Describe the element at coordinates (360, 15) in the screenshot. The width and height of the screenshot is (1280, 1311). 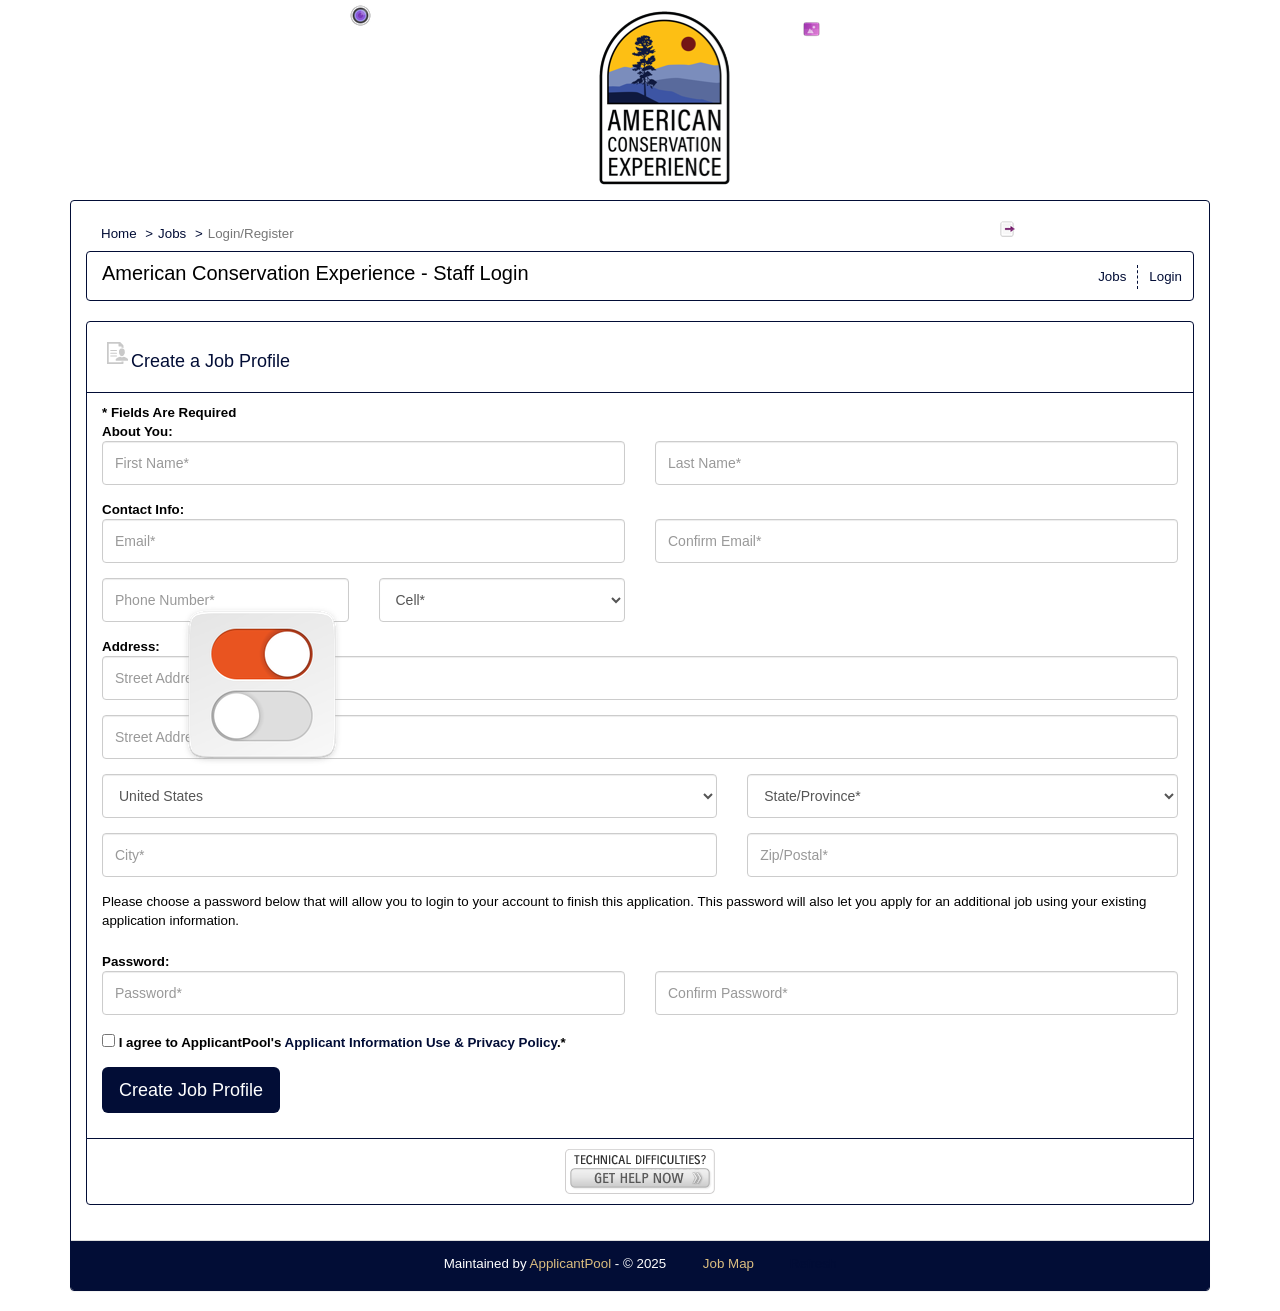
I see `open the camera app` at that location.